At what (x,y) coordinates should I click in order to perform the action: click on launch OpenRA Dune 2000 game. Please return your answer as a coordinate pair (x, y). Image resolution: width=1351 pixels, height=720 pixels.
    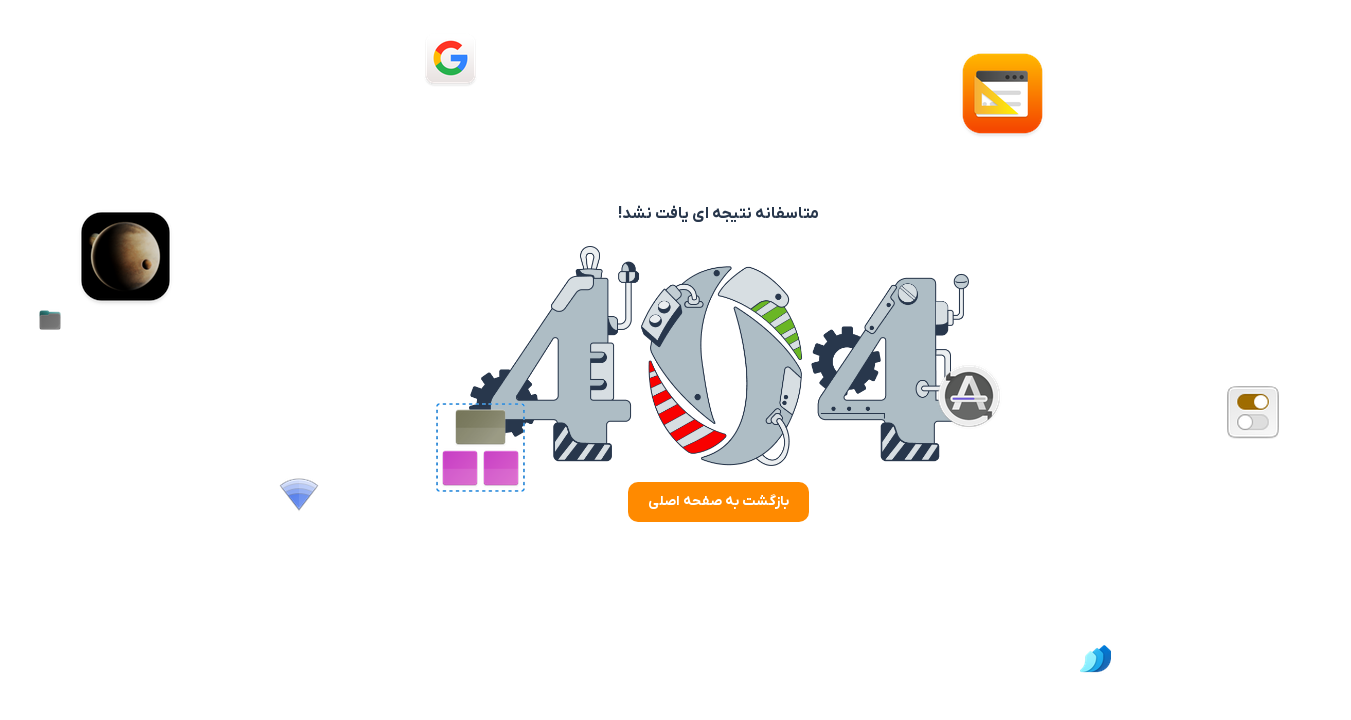
    Looking at the image, I should click on (125, 256).